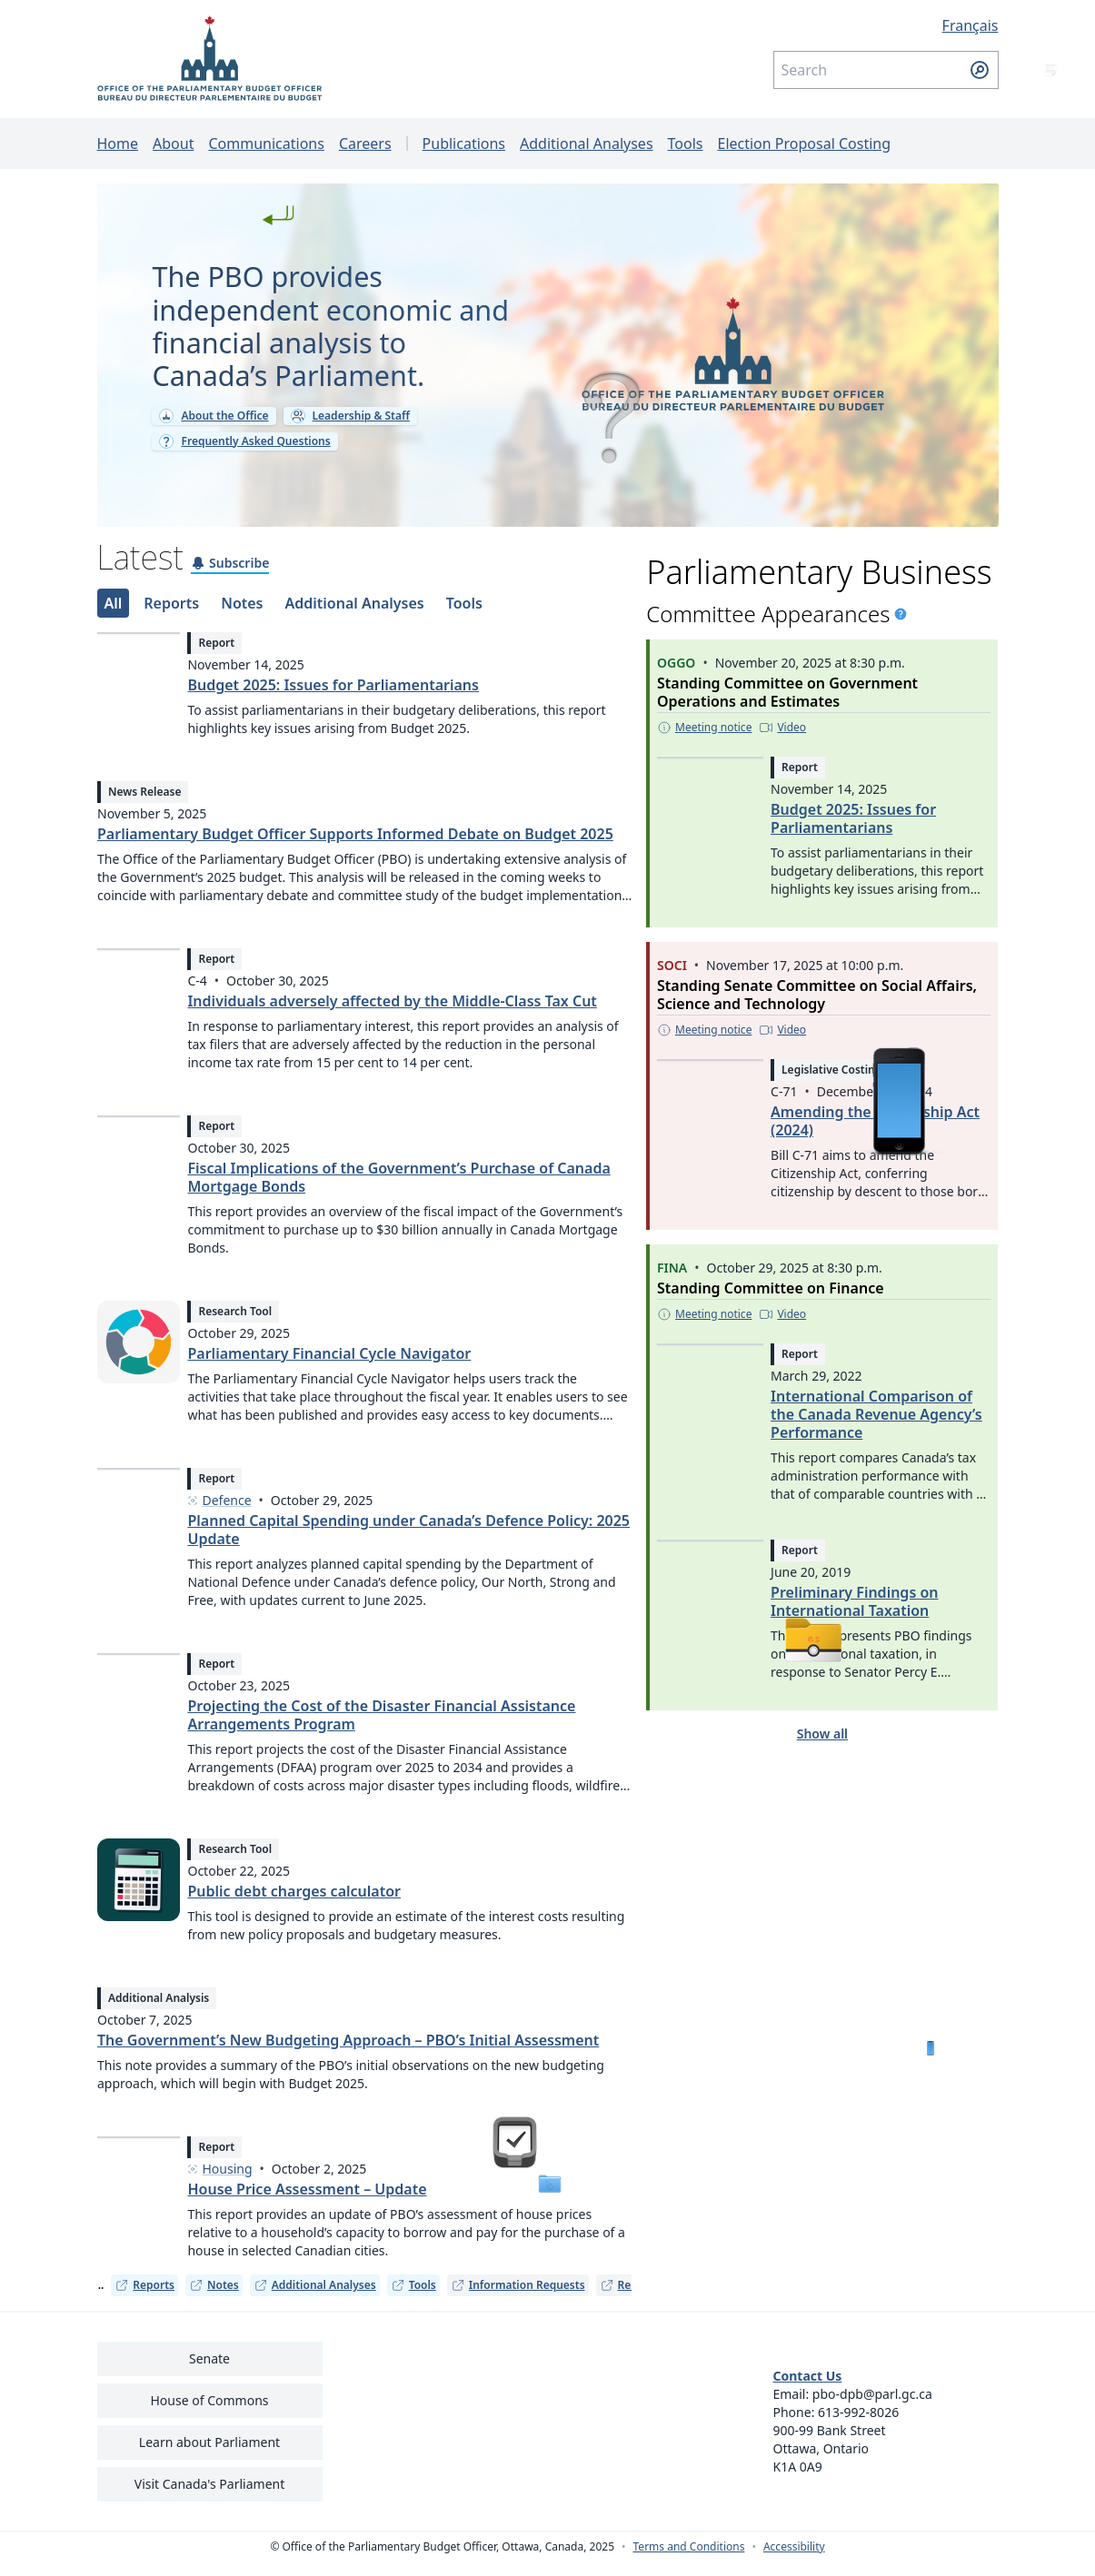 This screenshot has height=2576, width=1095. Describe the element at coordinates (931, 2048) in the screenshot. I see `connect to or manage your iPhone` at that location.